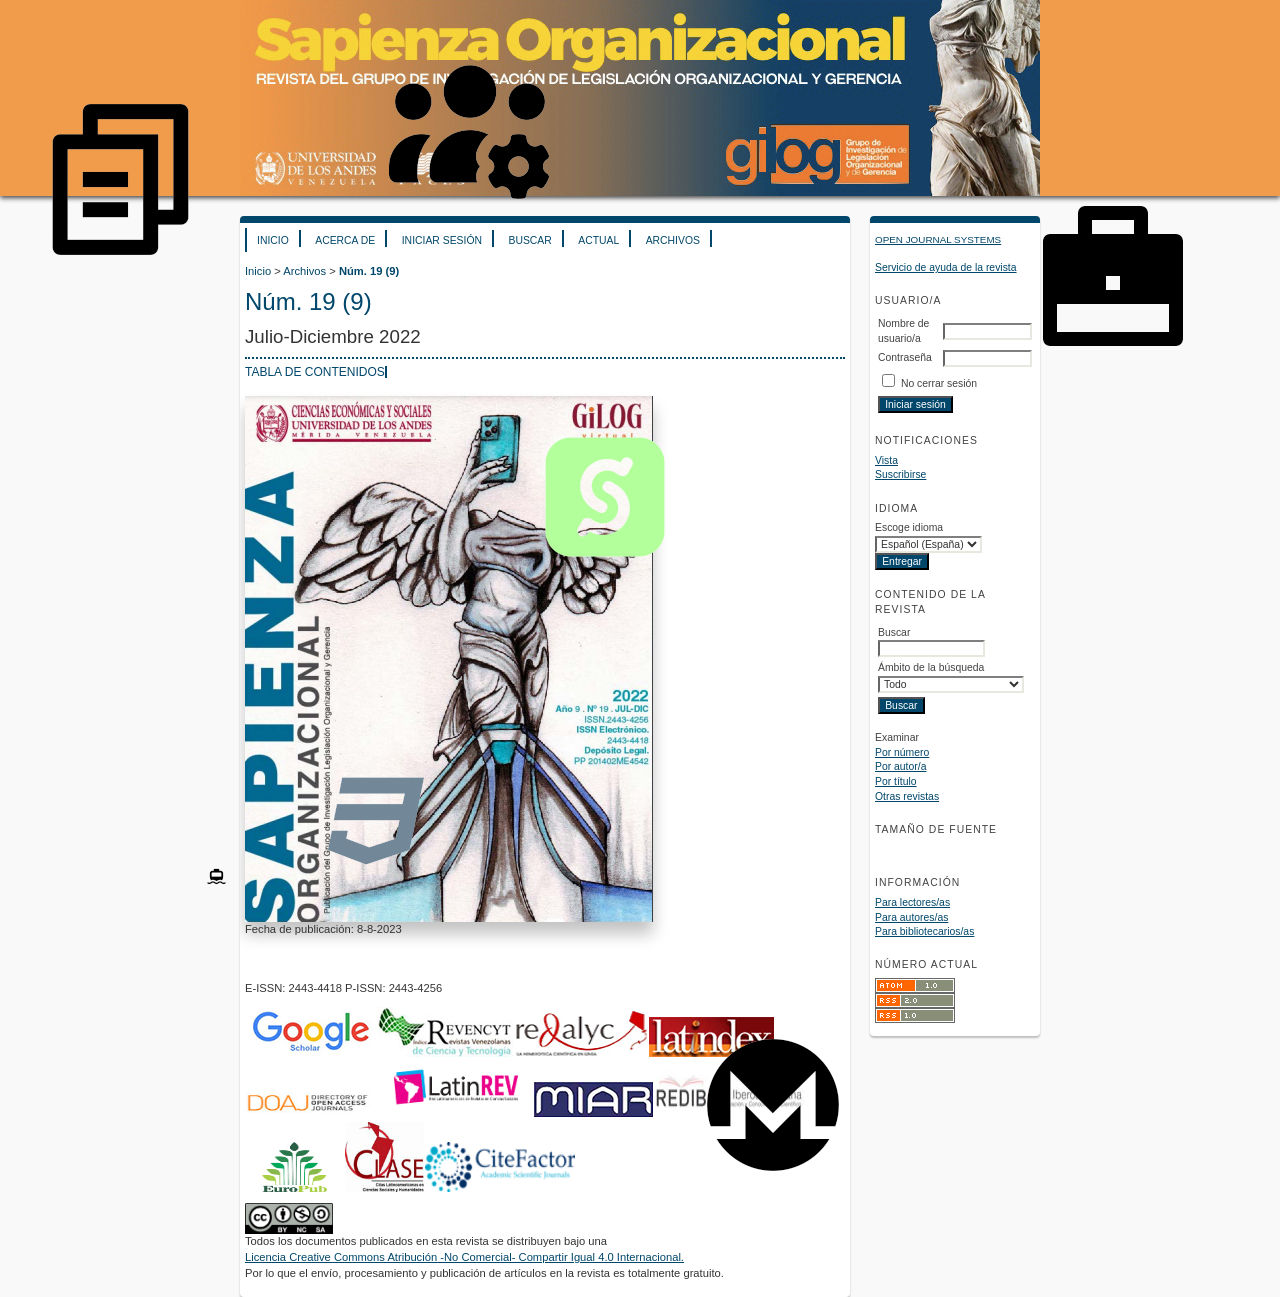  Describe the element at coordinates (120, 179) in the screenshot. I see `copy file to clipboard` at that location.